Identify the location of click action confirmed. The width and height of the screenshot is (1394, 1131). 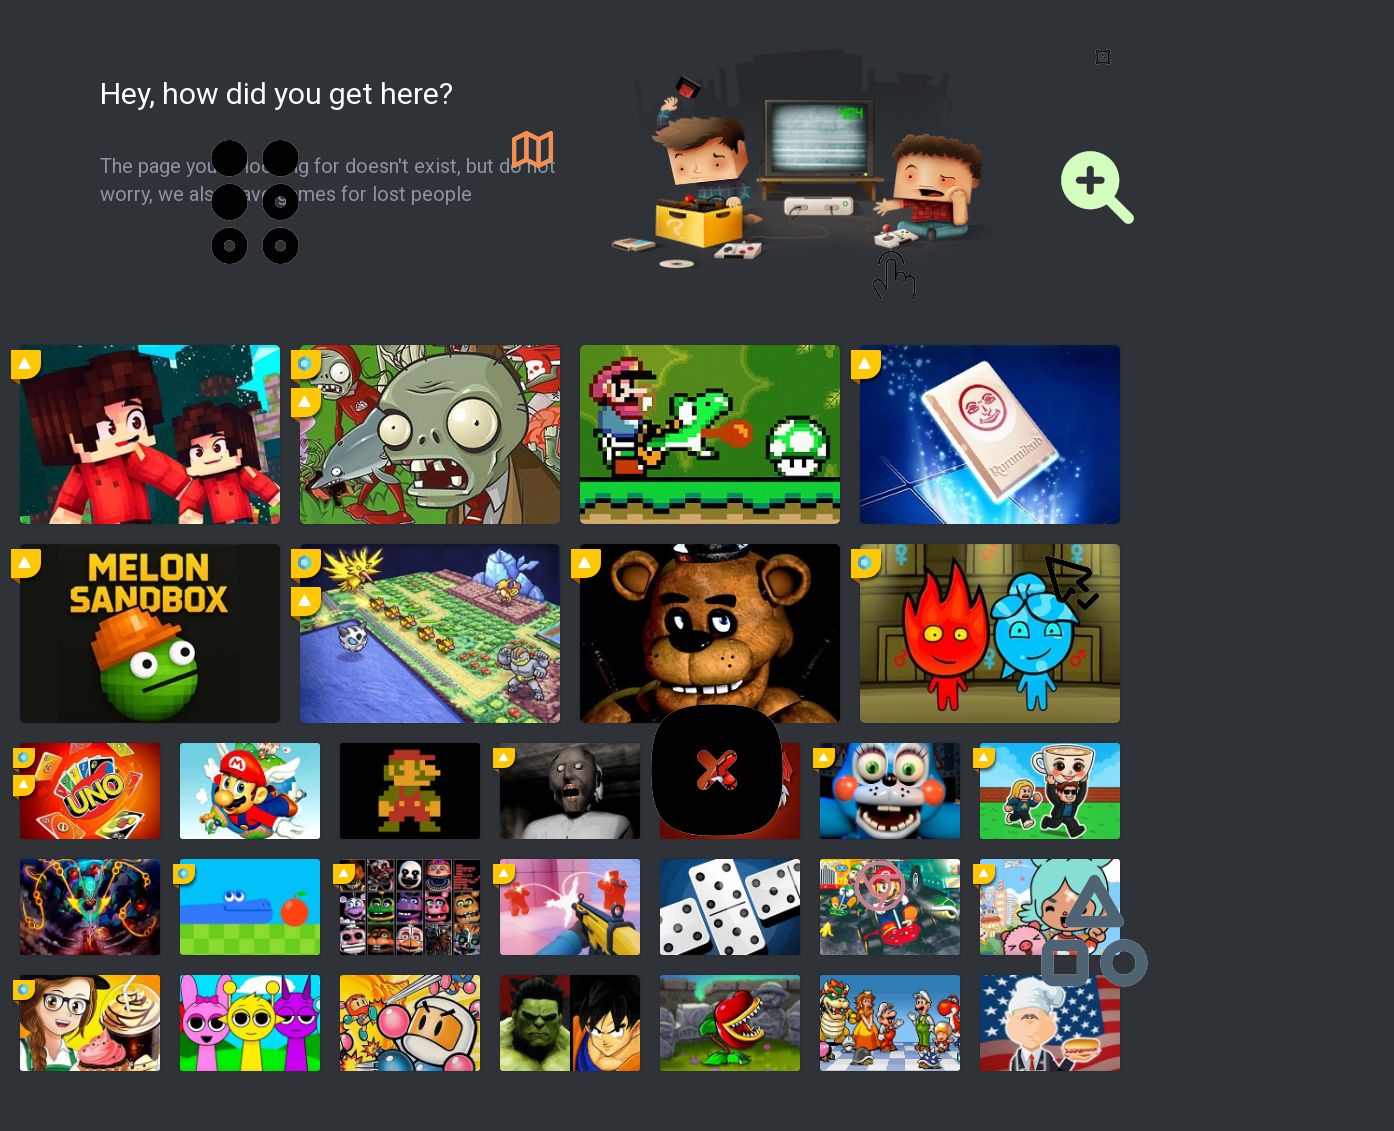
(1070, 581).